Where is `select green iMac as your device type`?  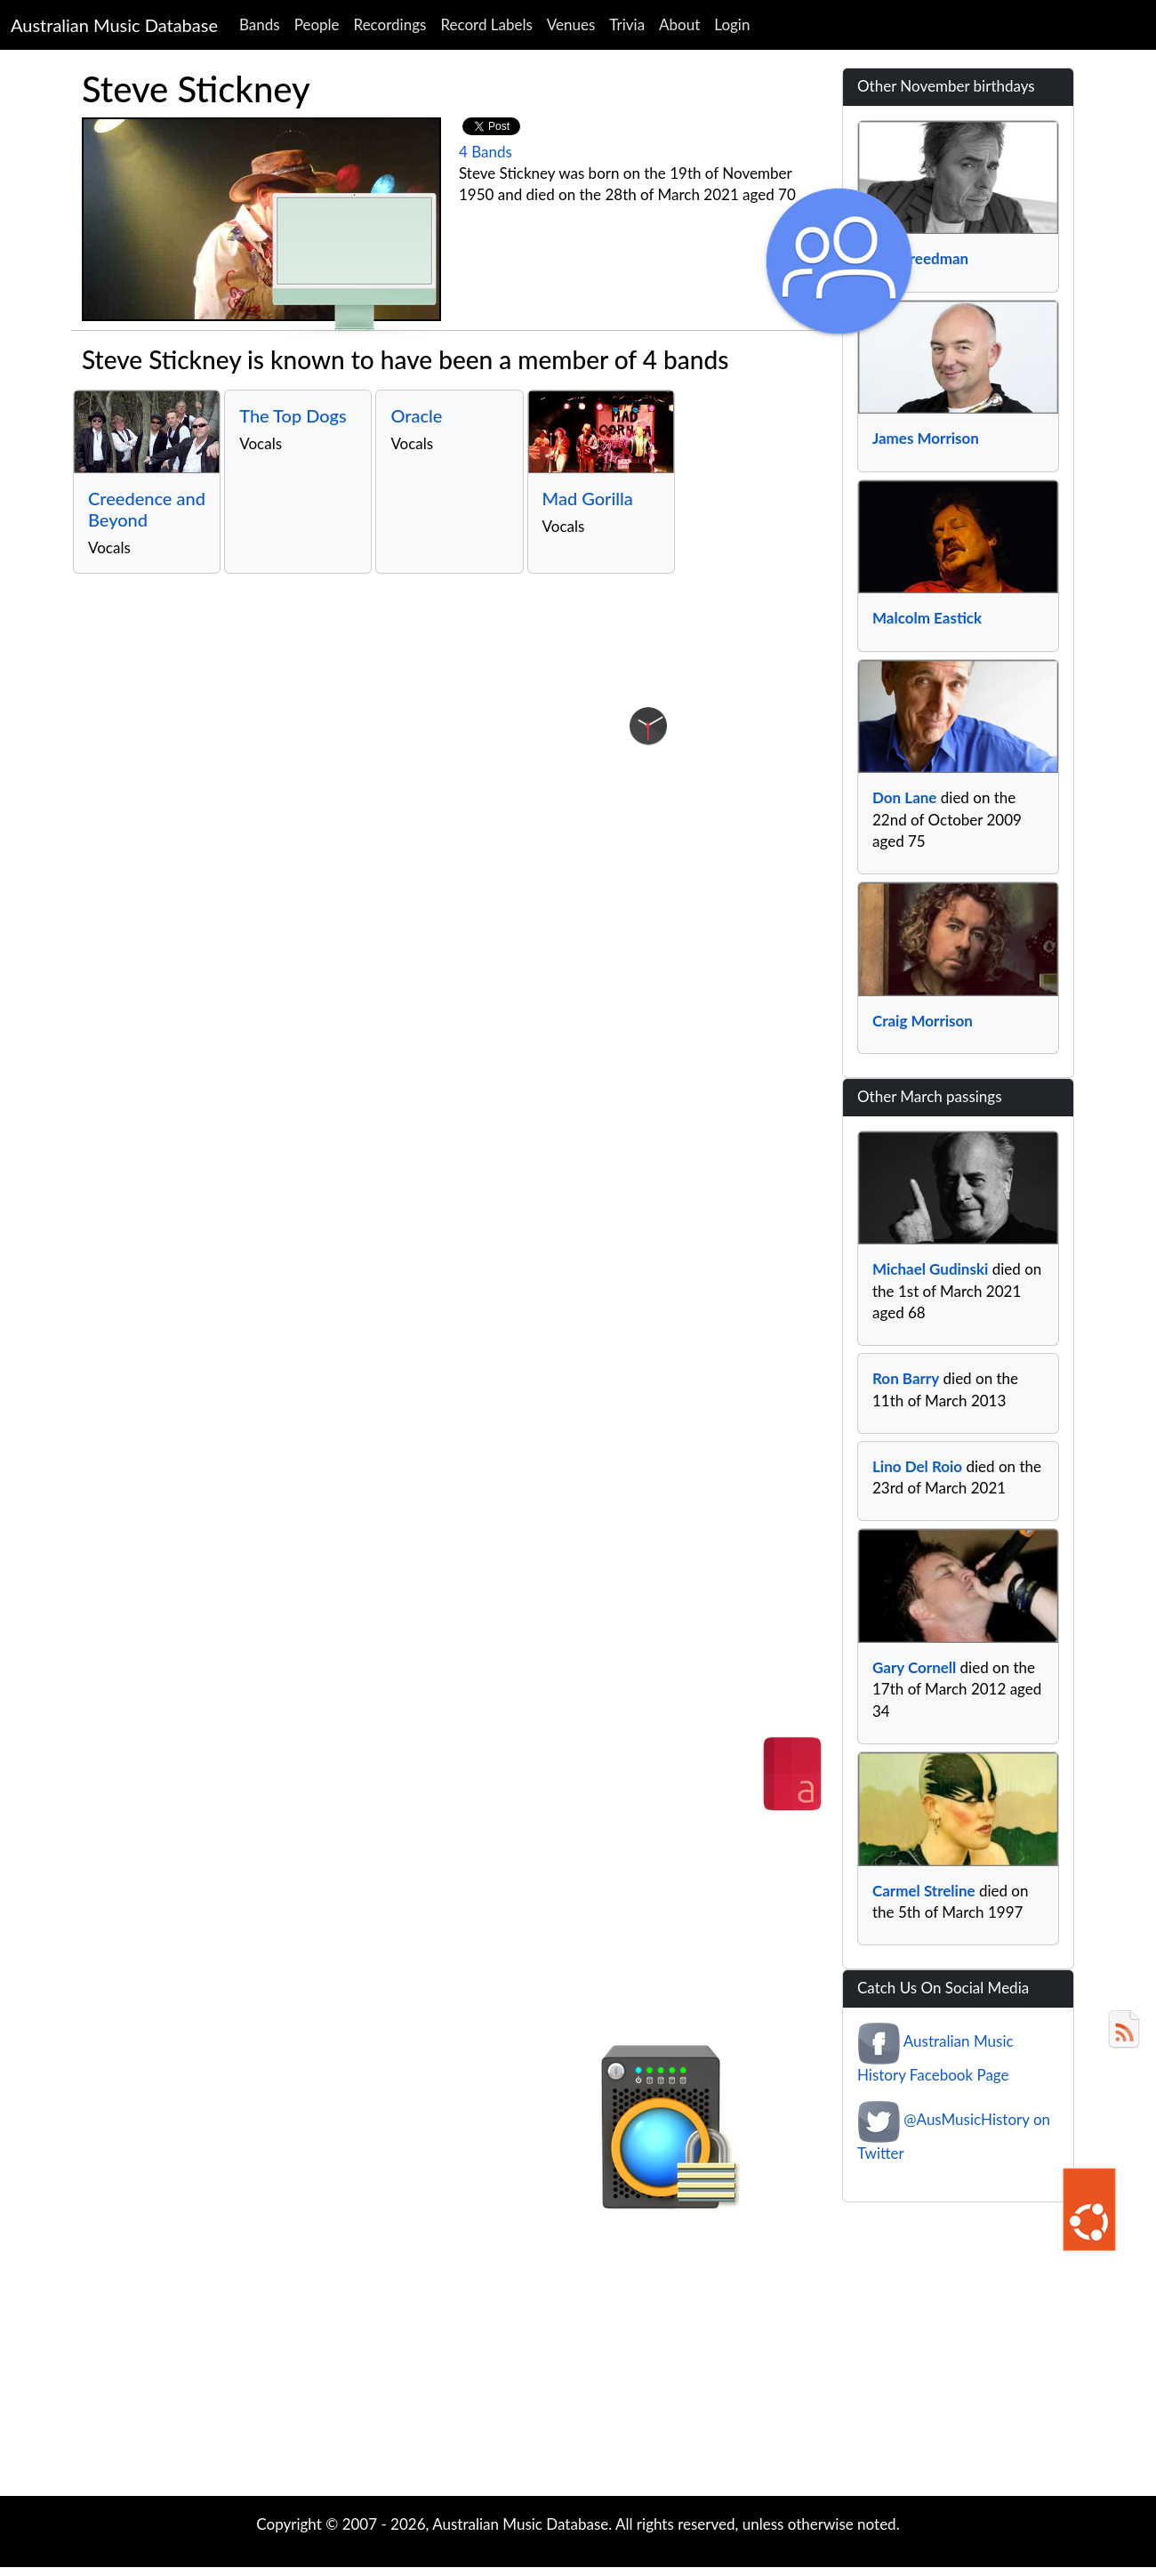 select green iMac as your device type is located at coordinates (354, 259).